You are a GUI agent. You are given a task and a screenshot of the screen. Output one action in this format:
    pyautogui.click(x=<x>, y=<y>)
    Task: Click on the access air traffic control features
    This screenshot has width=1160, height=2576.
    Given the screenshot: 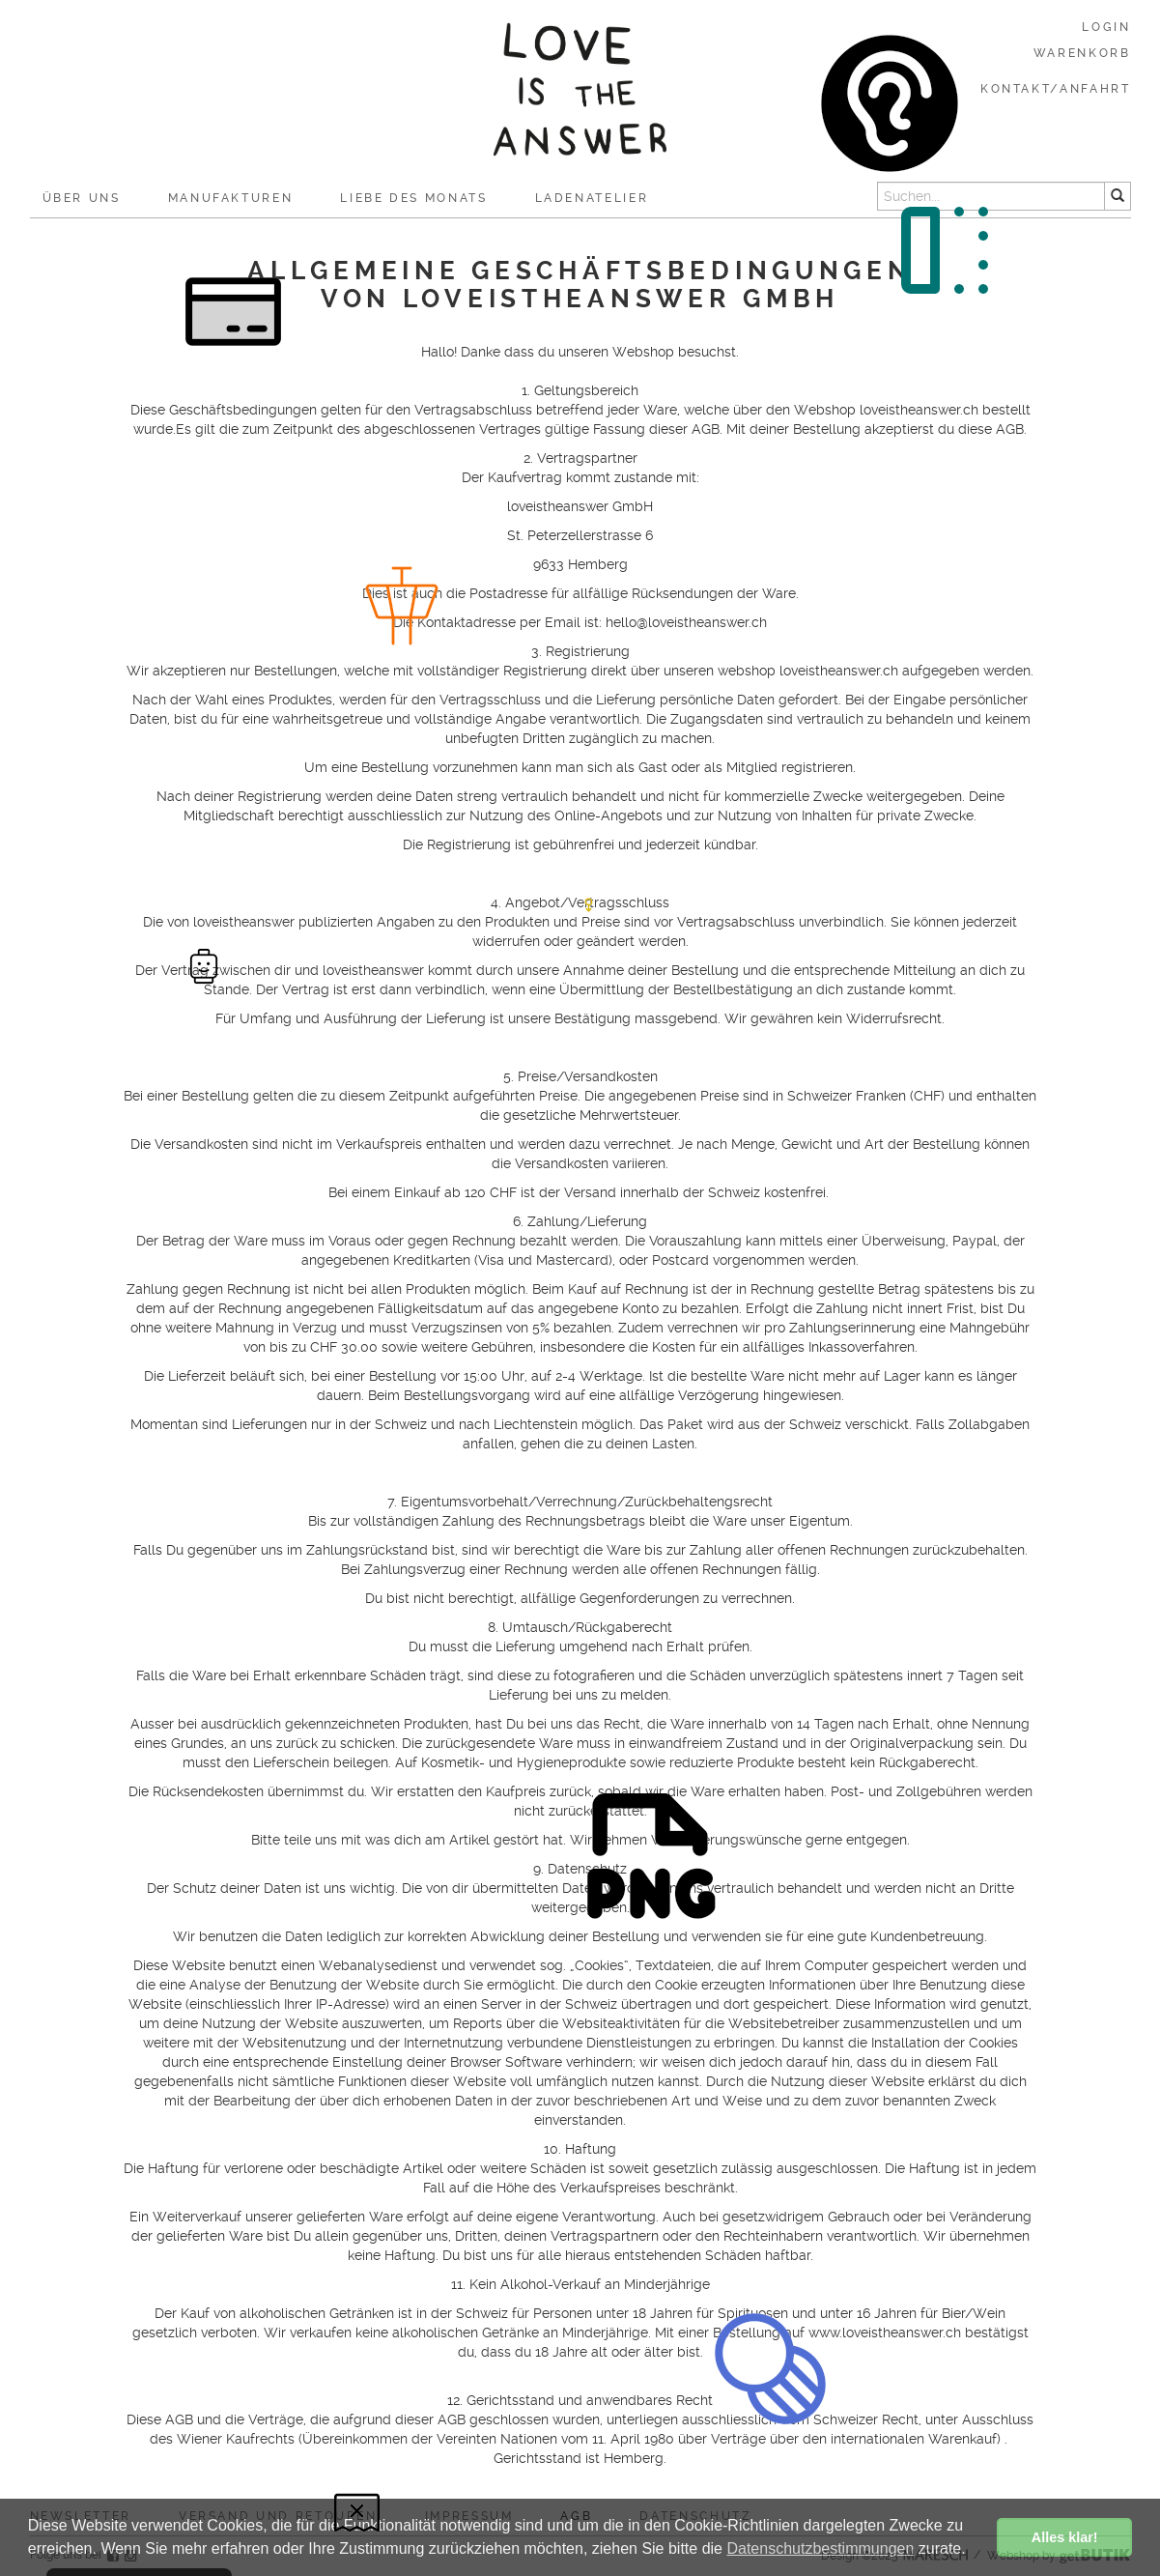 What is the action you would take?
    pyautogui.click(x=402, y=606)
    